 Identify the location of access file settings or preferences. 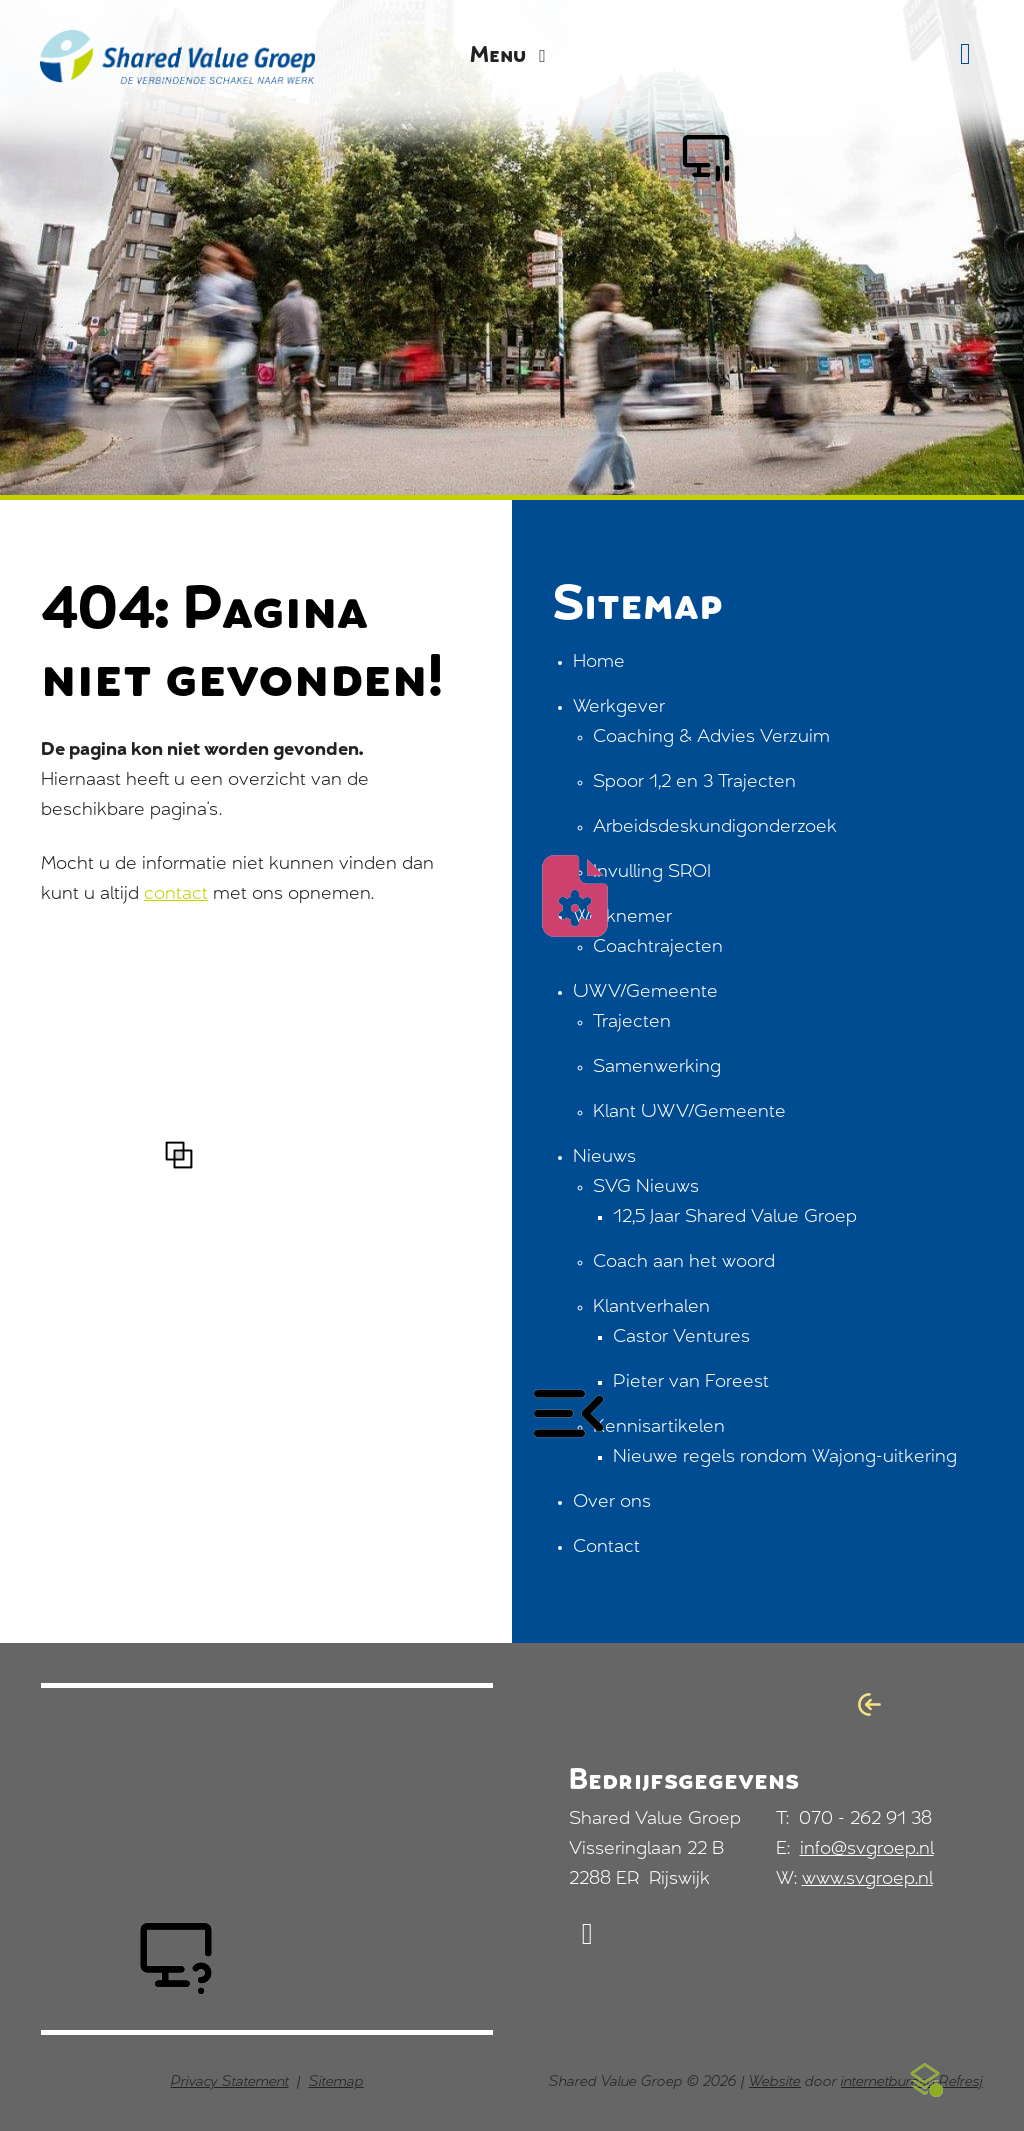
(575, 896).